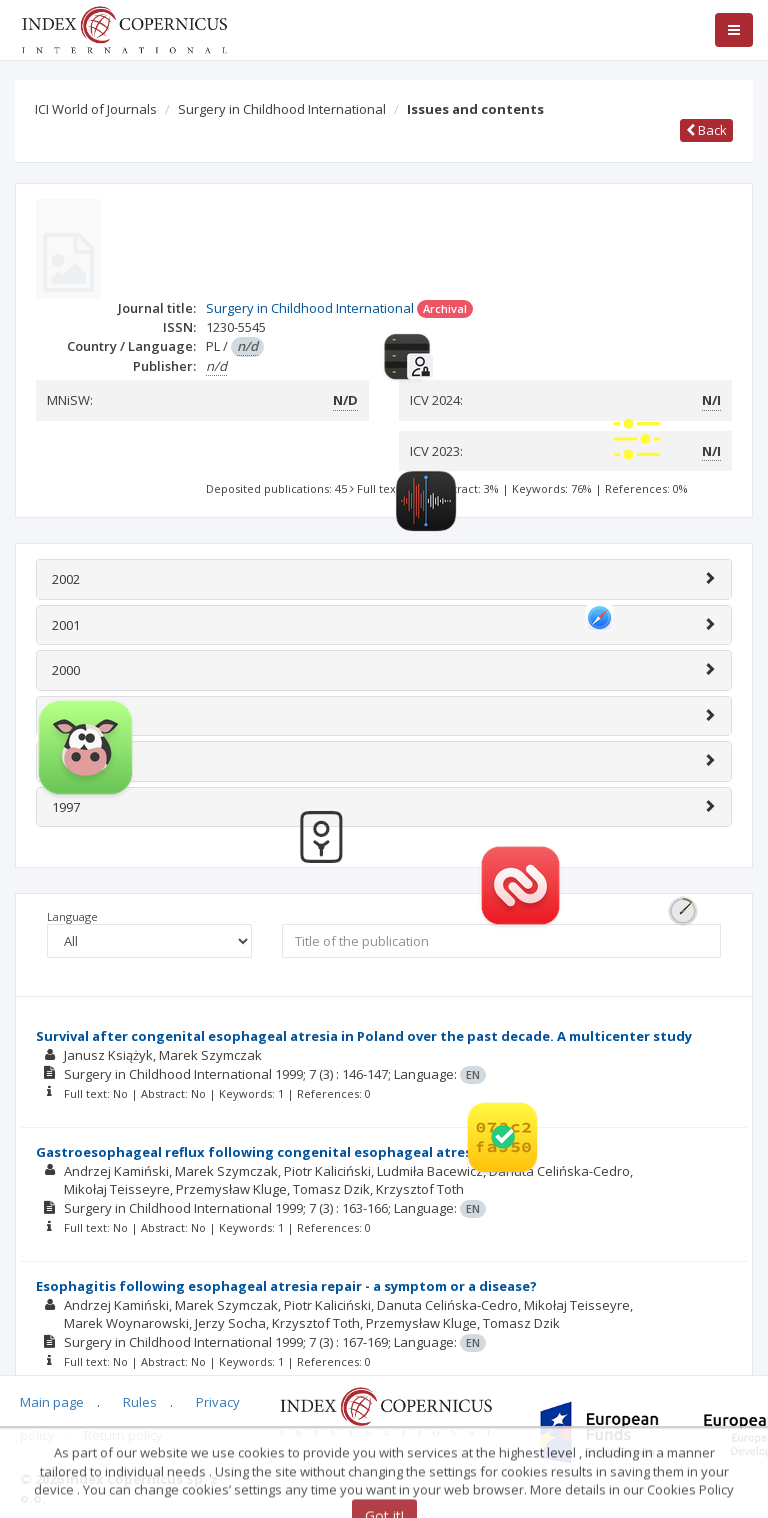 Image resolution: width=768 pixels, height=1518 pixels. Describe the element at coordinates (520, 885) in the screenshot. I see `open authy for two-factor authentication codes` at that location.